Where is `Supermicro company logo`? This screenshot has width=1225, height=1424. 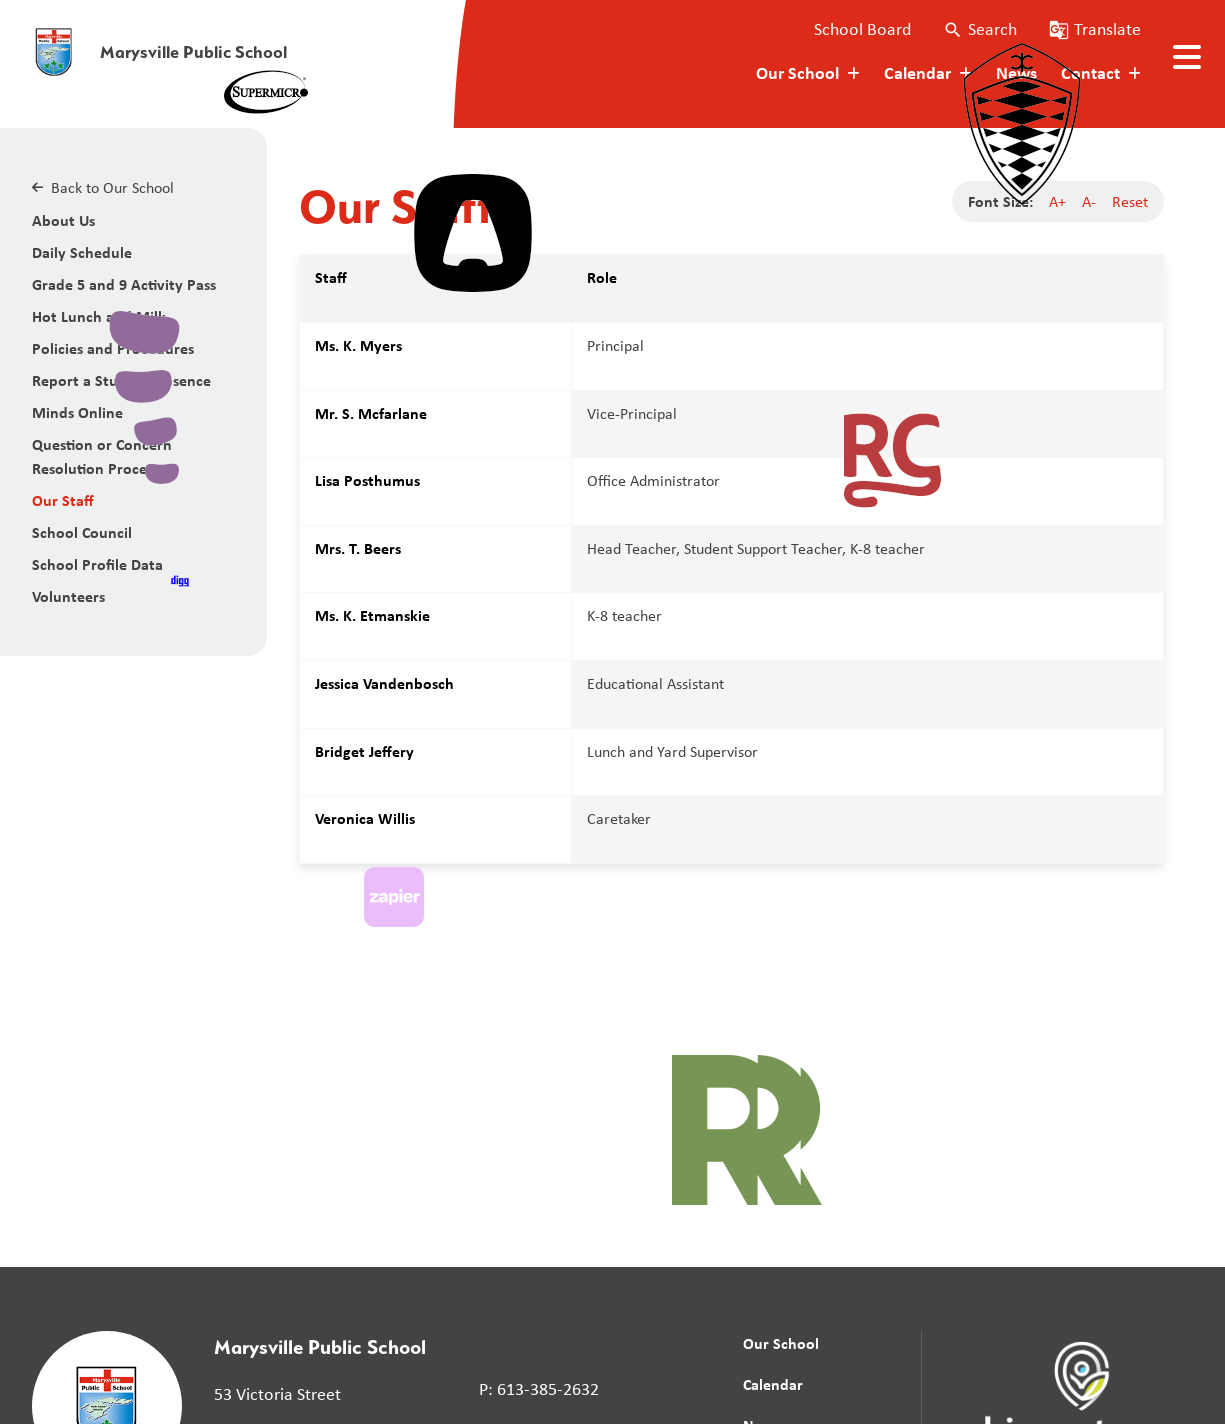 Supermicro company logo is located at coordinates (266, 92).